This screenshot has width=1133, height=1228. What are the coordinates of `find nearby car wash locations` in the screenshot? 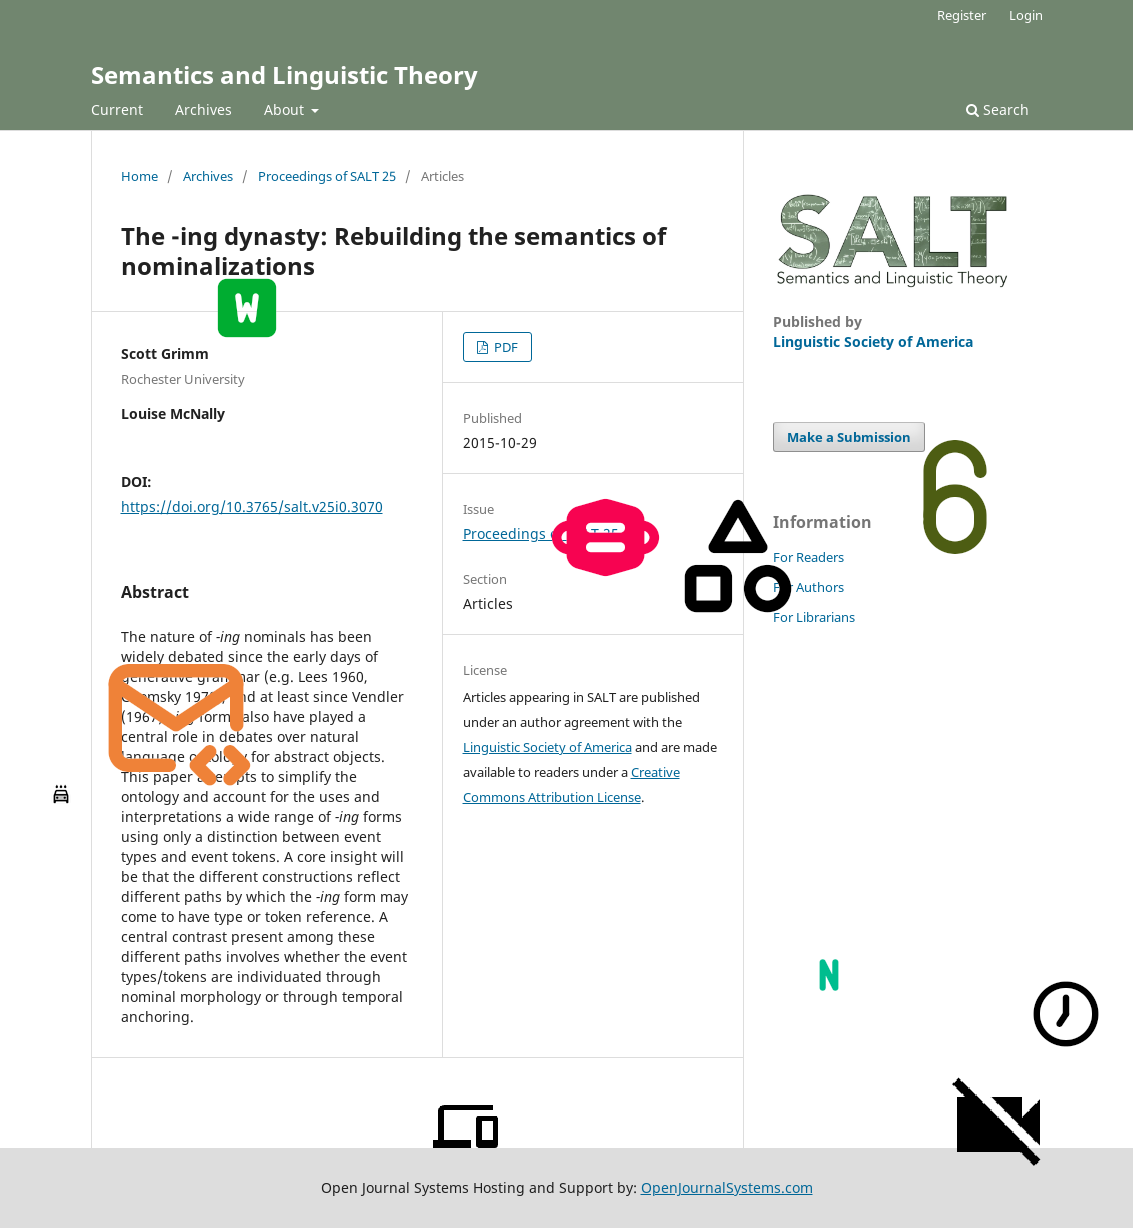 It's located at (61, 794).